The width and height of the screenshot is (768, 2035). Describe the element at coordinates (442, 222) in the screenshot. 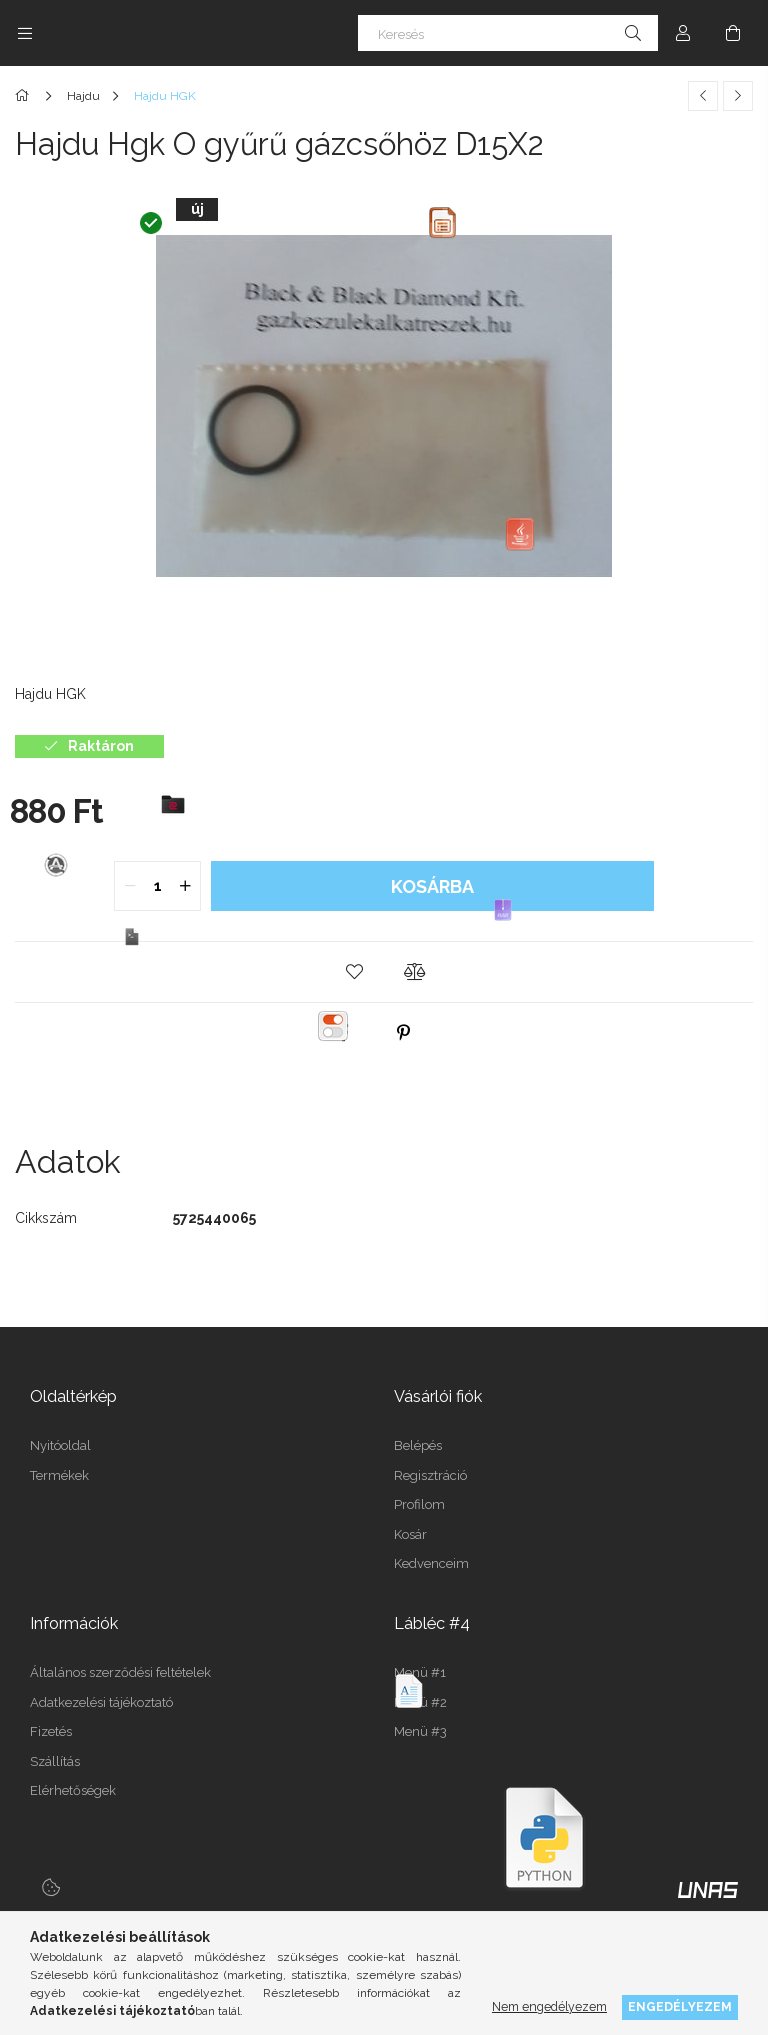

I see `libreoffice impress presentation template file` at that location.